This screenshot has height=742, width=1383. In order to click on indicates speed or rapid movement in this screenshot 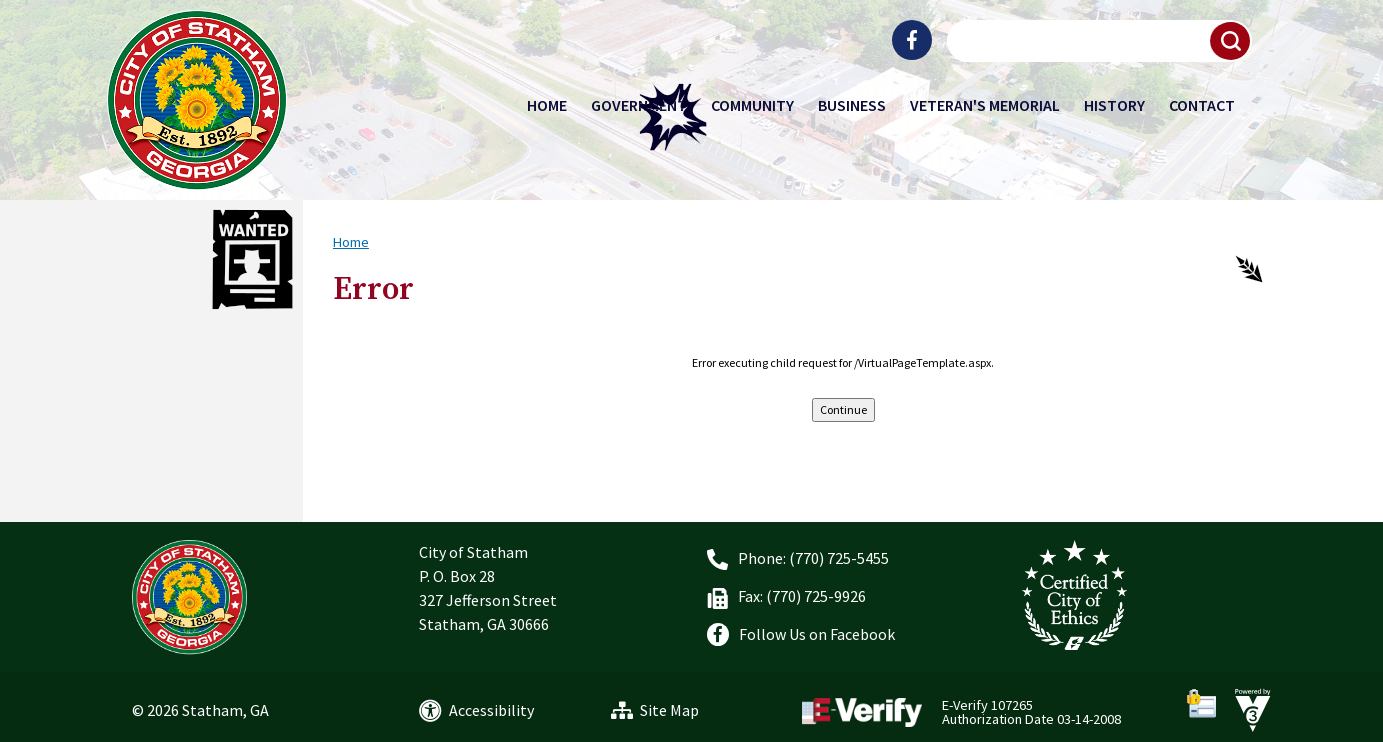, I will do `click(1249, 269)`.